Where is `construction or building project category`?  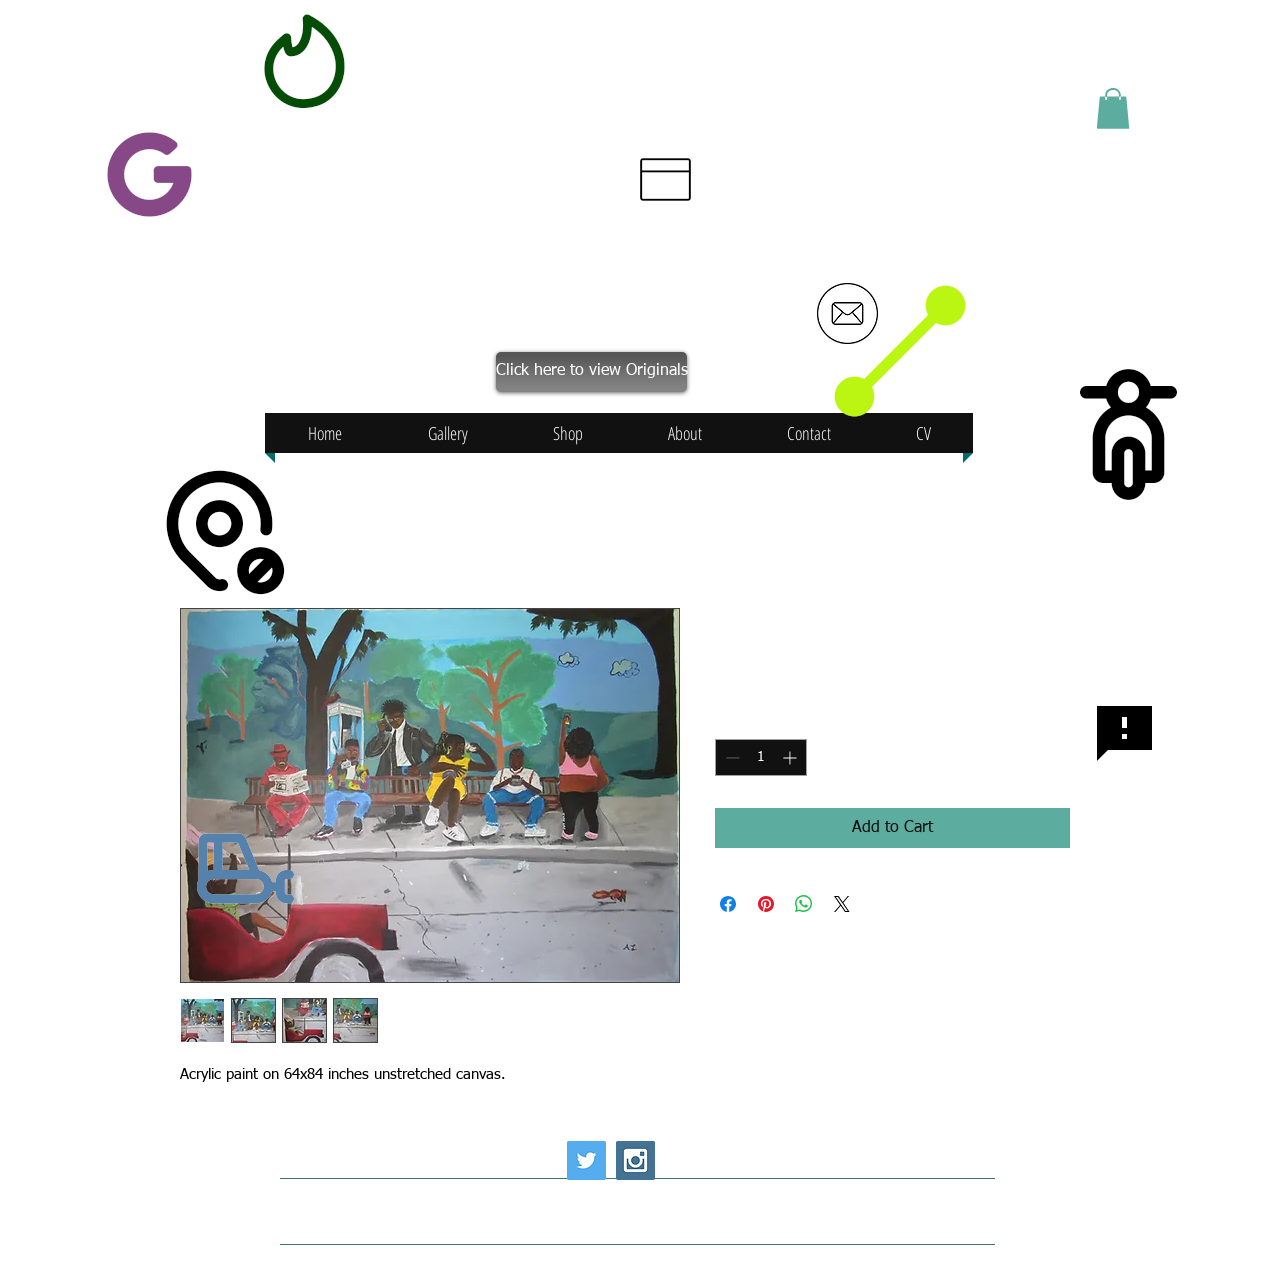
construction or building project category is located at coordinates (245, 868).